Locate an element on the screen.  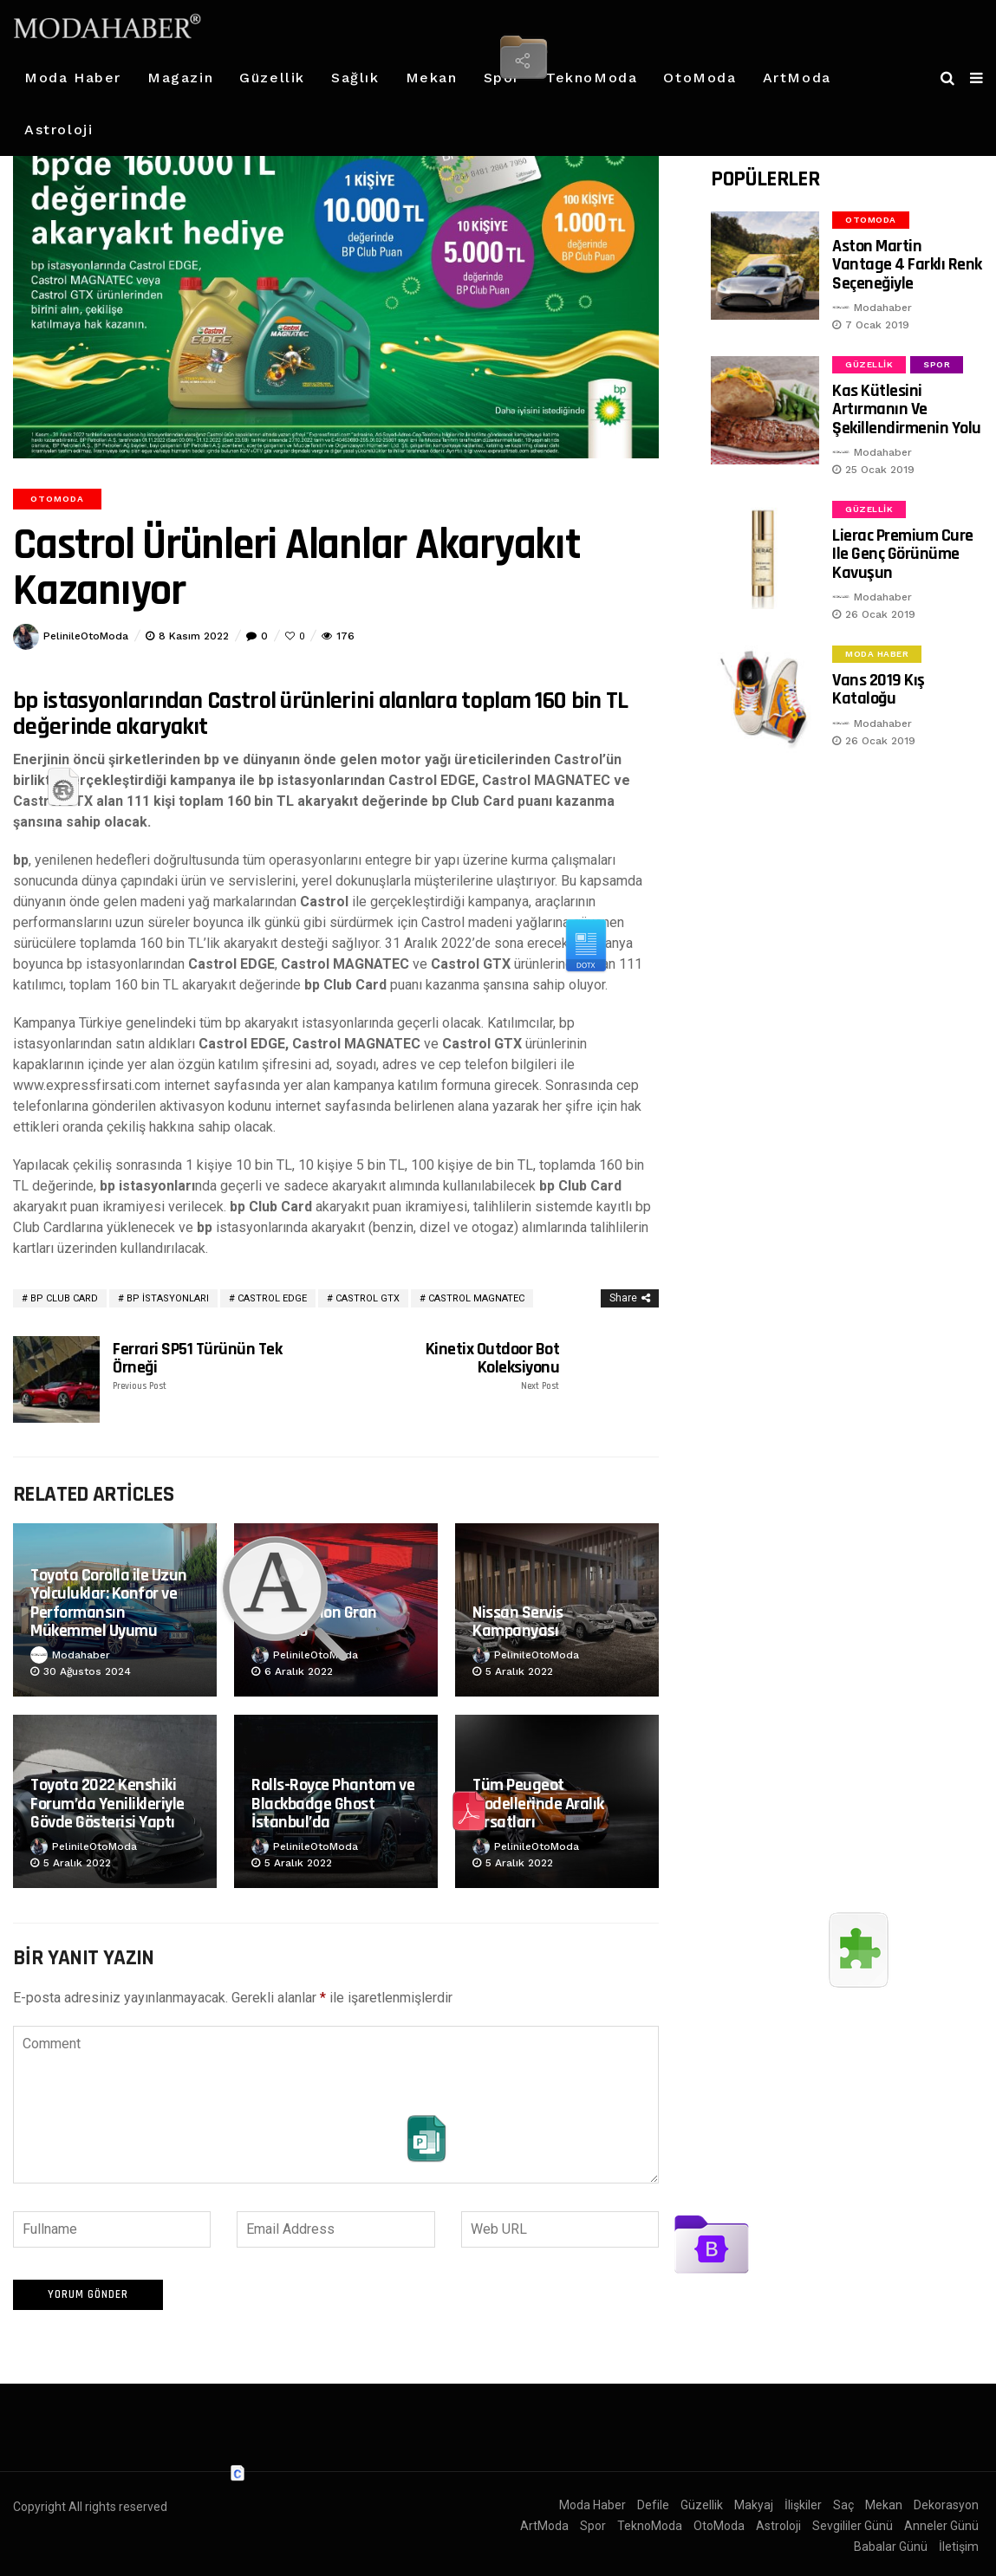
a rust programming language source file is located at coordinates (63, 787).